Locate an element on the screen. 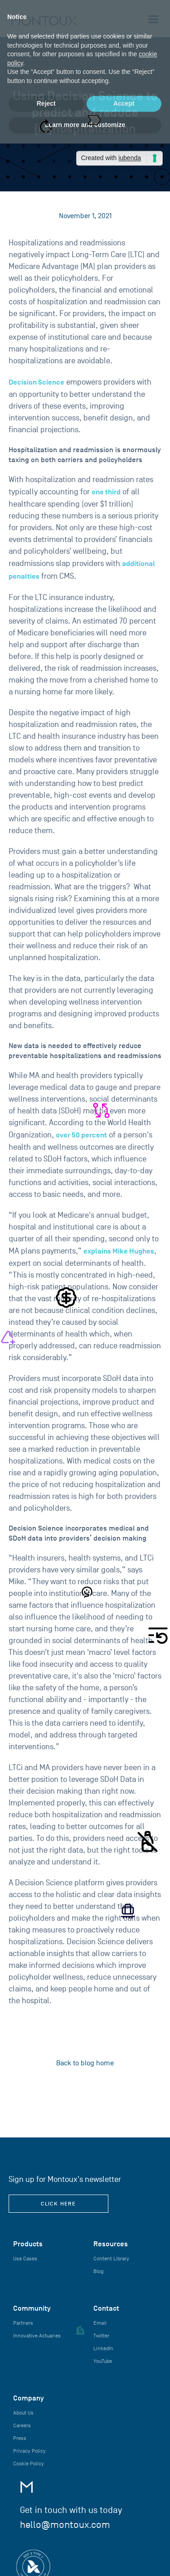 Image resolution: width=170 pixels, height=2576 pixels. indicates bottles are not permitted is located at coordinates (147, 1842).